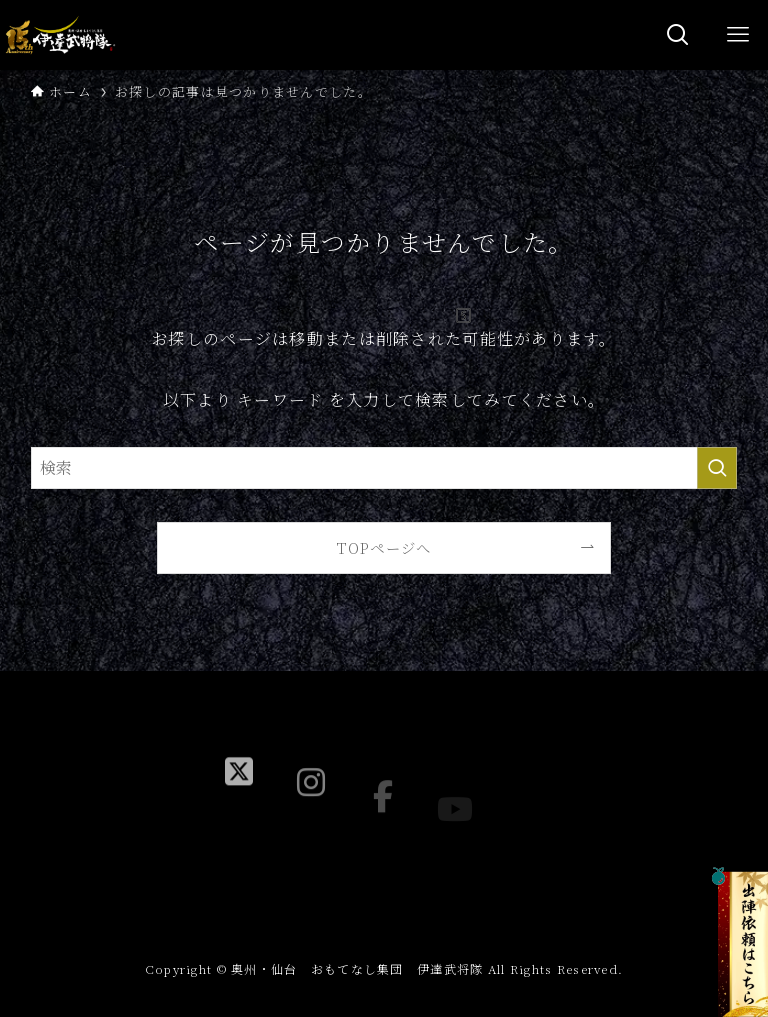 The width and height of the screenshot is (768, 1017). I want to click on indicates step 5 in a numbered sequence, so click(463, 315).